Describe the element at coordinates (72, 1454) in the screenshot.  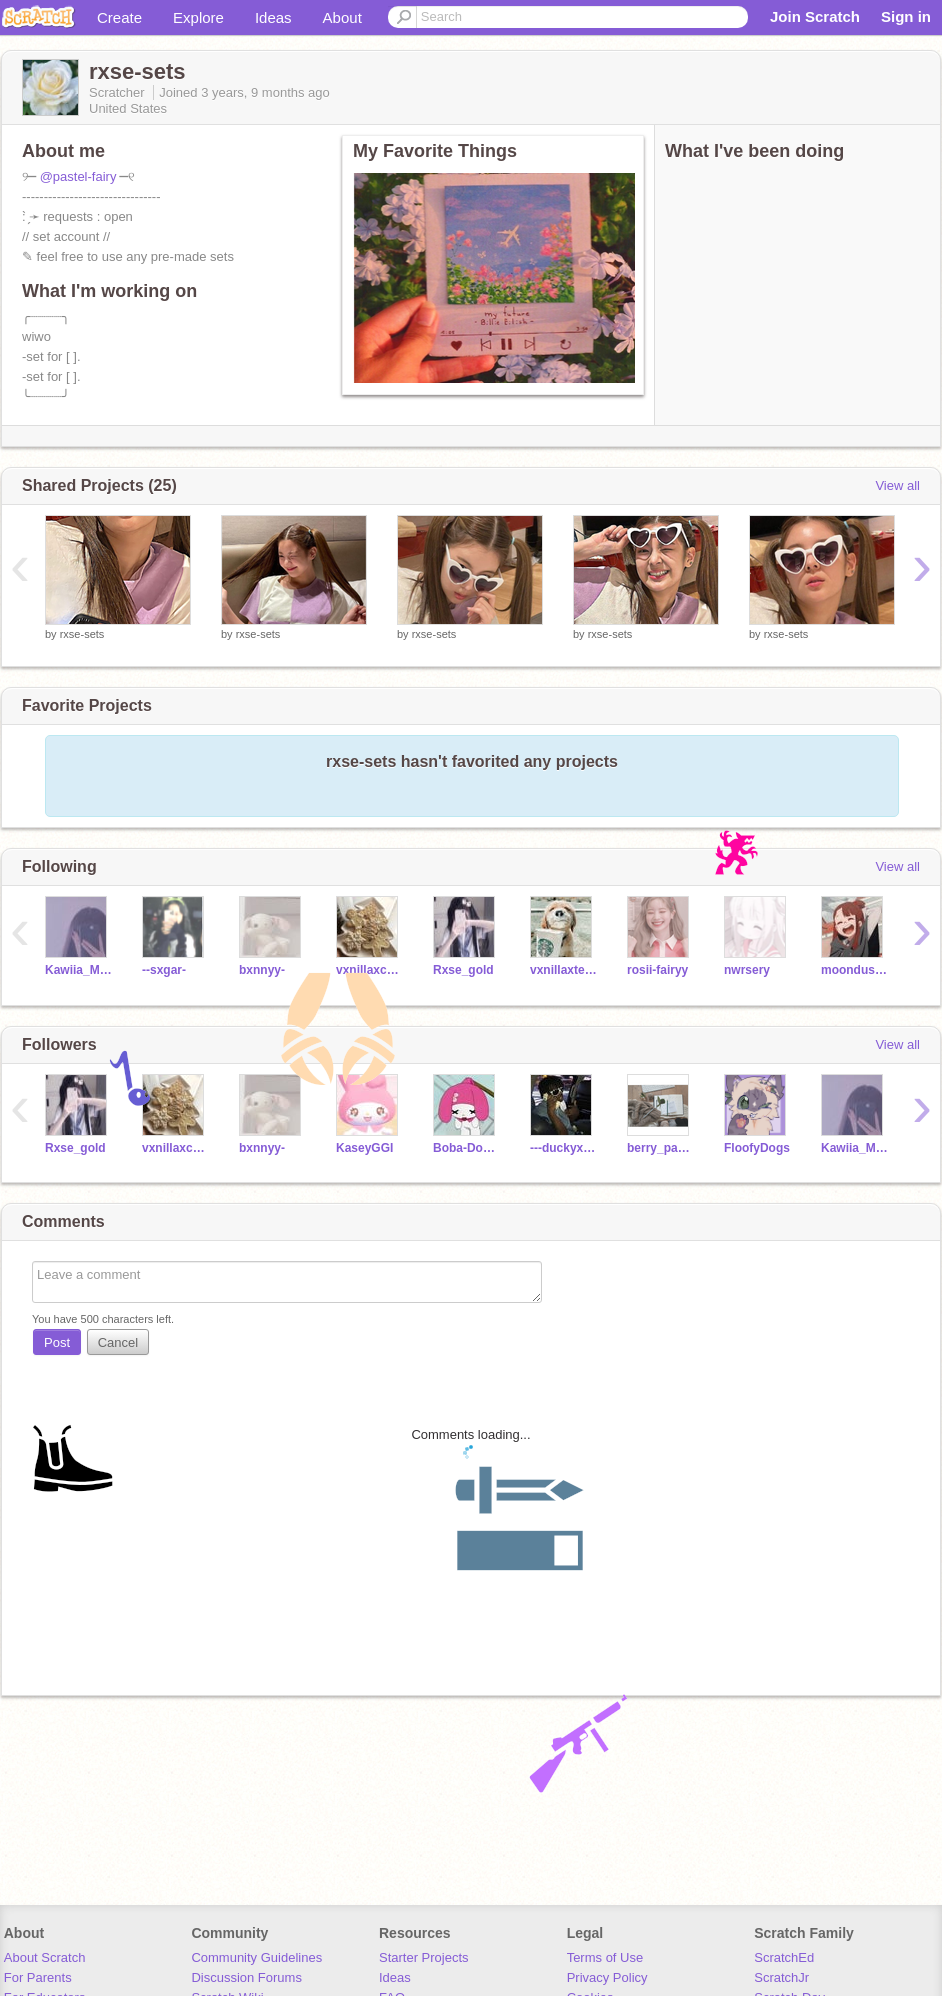
I see `browse footwear or boot options` at that location.